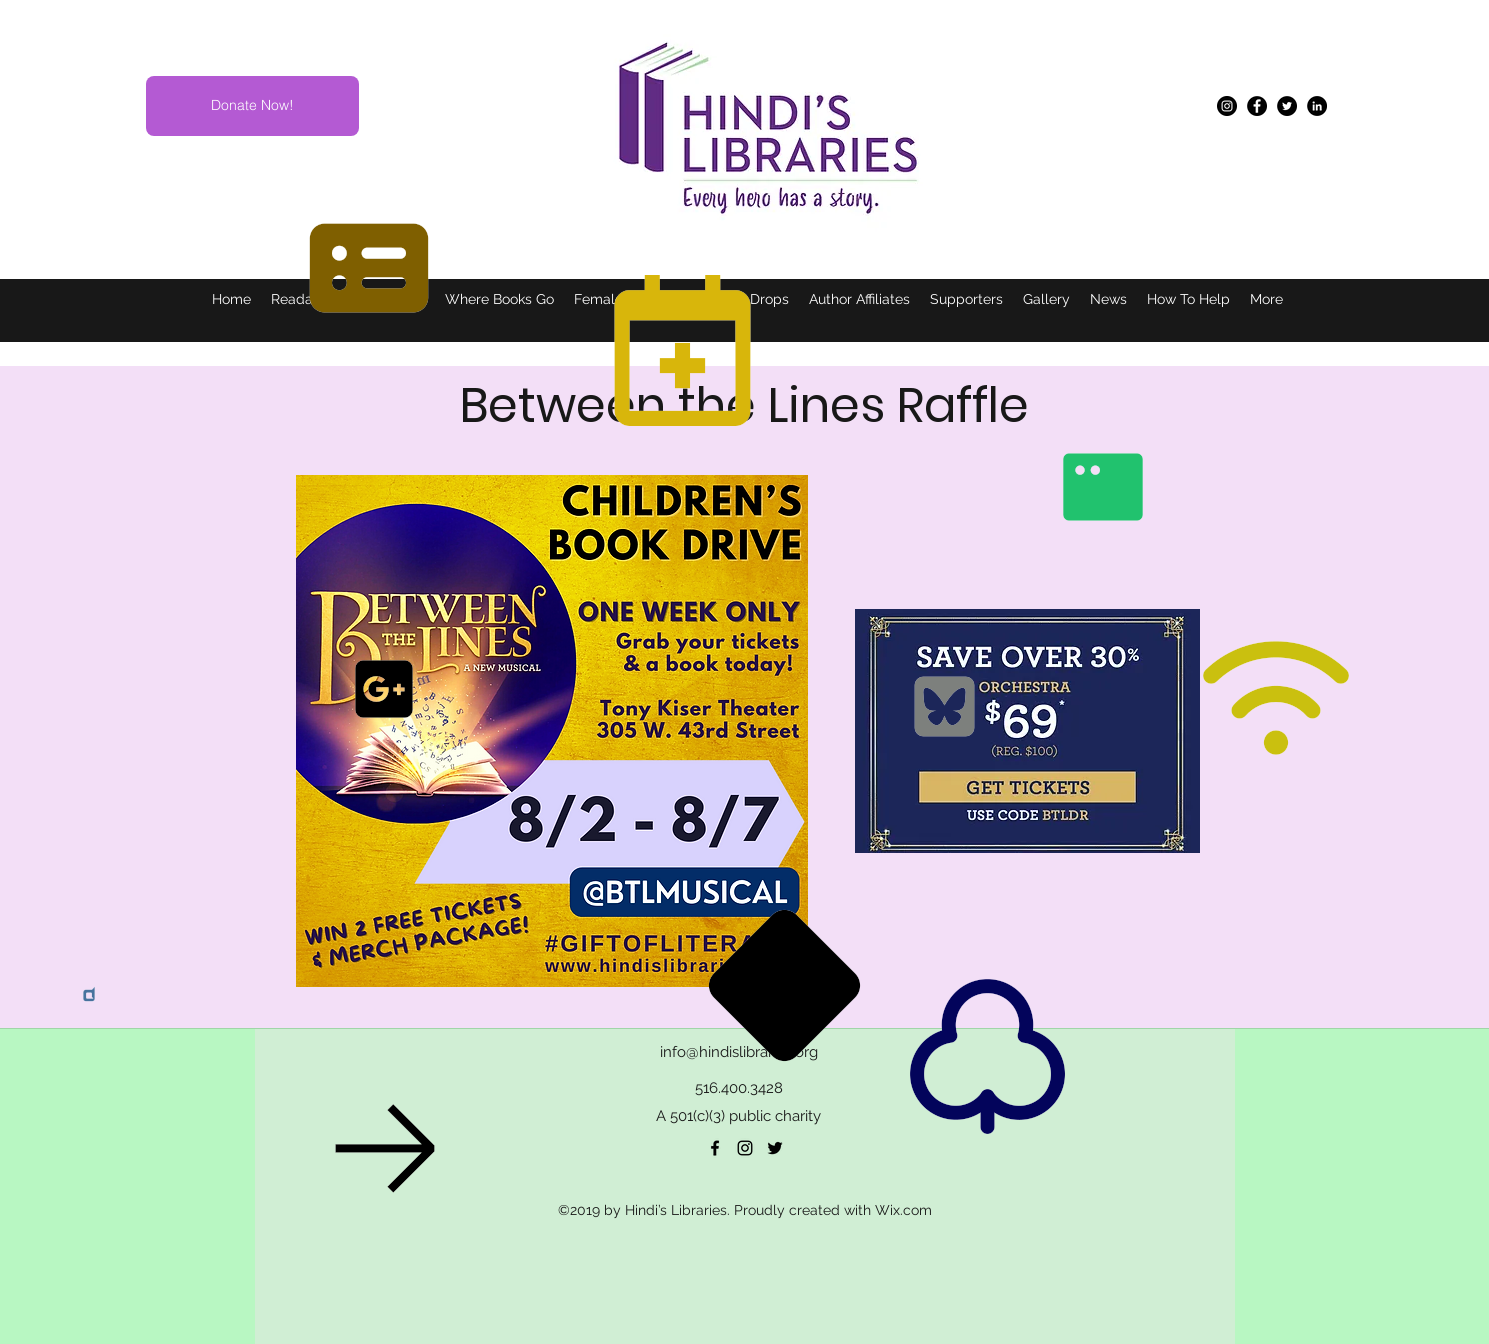 This screenshot has height=1344, width=1489. I want to click on dashcube brand logo, so click(89, 994).